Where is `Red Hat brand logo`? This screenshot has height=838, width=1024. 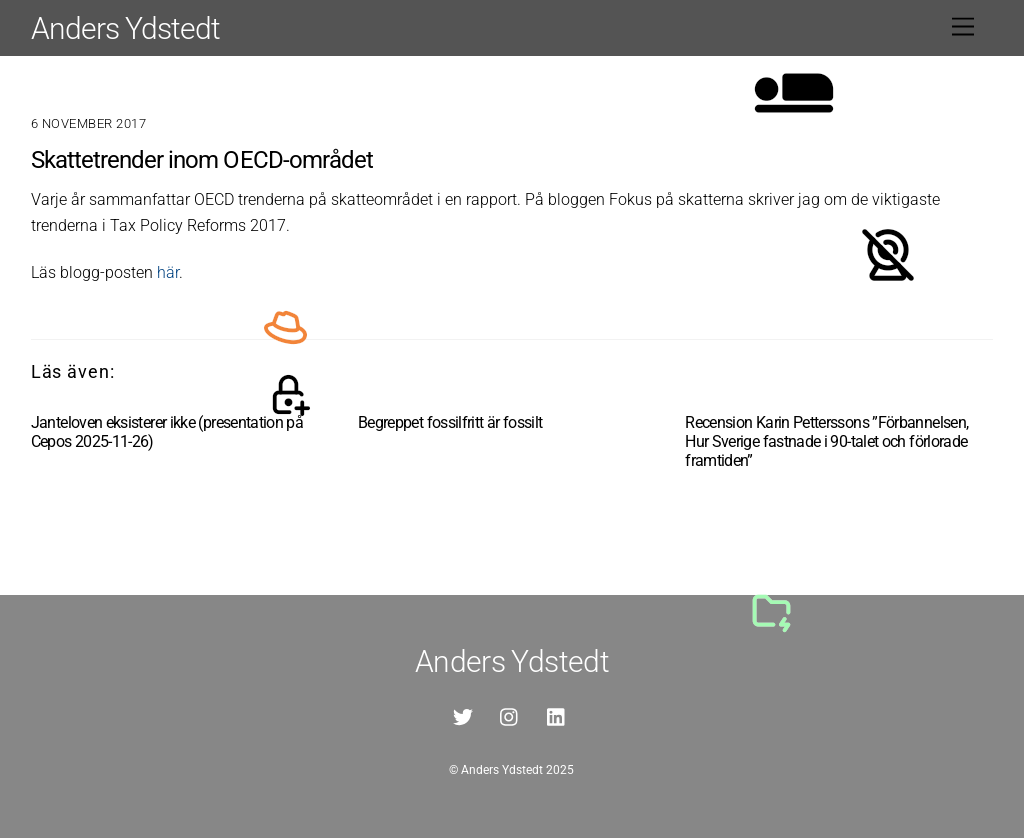 Red Hat brand logo is located at coordinates (285, 326).